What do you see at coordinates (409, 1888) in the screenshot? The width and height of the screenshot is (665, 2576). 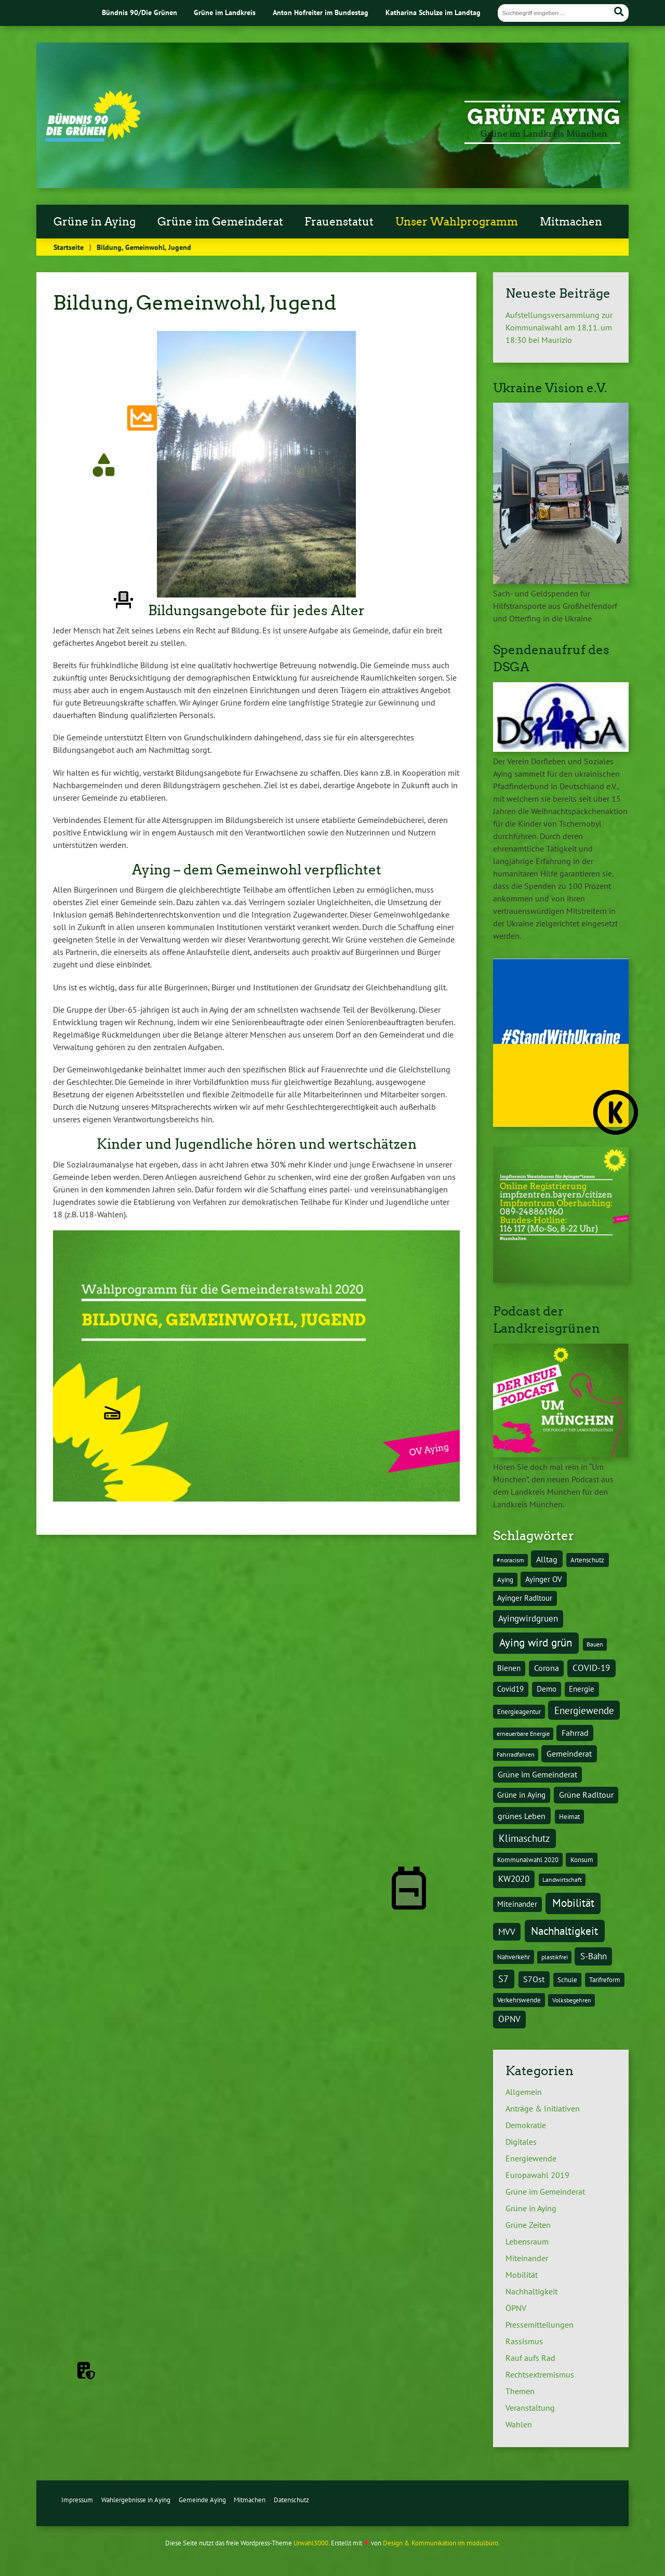 I see `access your backpack or inventory` at bounding box center [409, 1888].